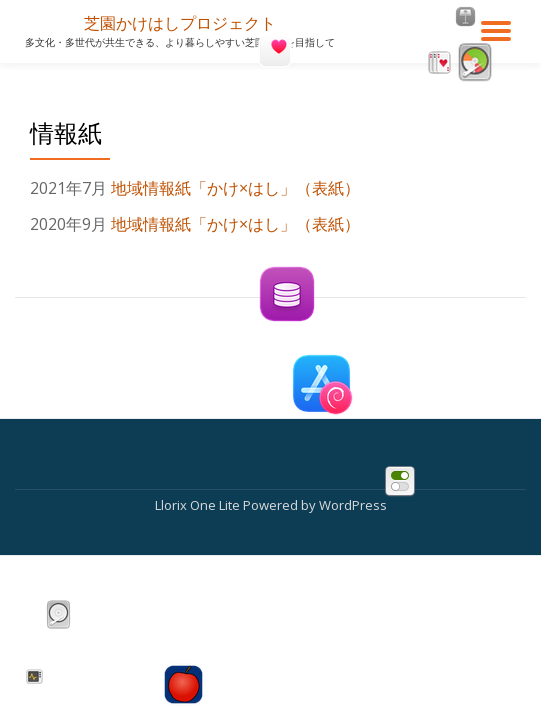 The width and height of the screenshot is (541, 720). What do you see at coordinates (475, 62) in the screenshot?
I see `open GParted disk partition editor` at bounding box center [475, 62].